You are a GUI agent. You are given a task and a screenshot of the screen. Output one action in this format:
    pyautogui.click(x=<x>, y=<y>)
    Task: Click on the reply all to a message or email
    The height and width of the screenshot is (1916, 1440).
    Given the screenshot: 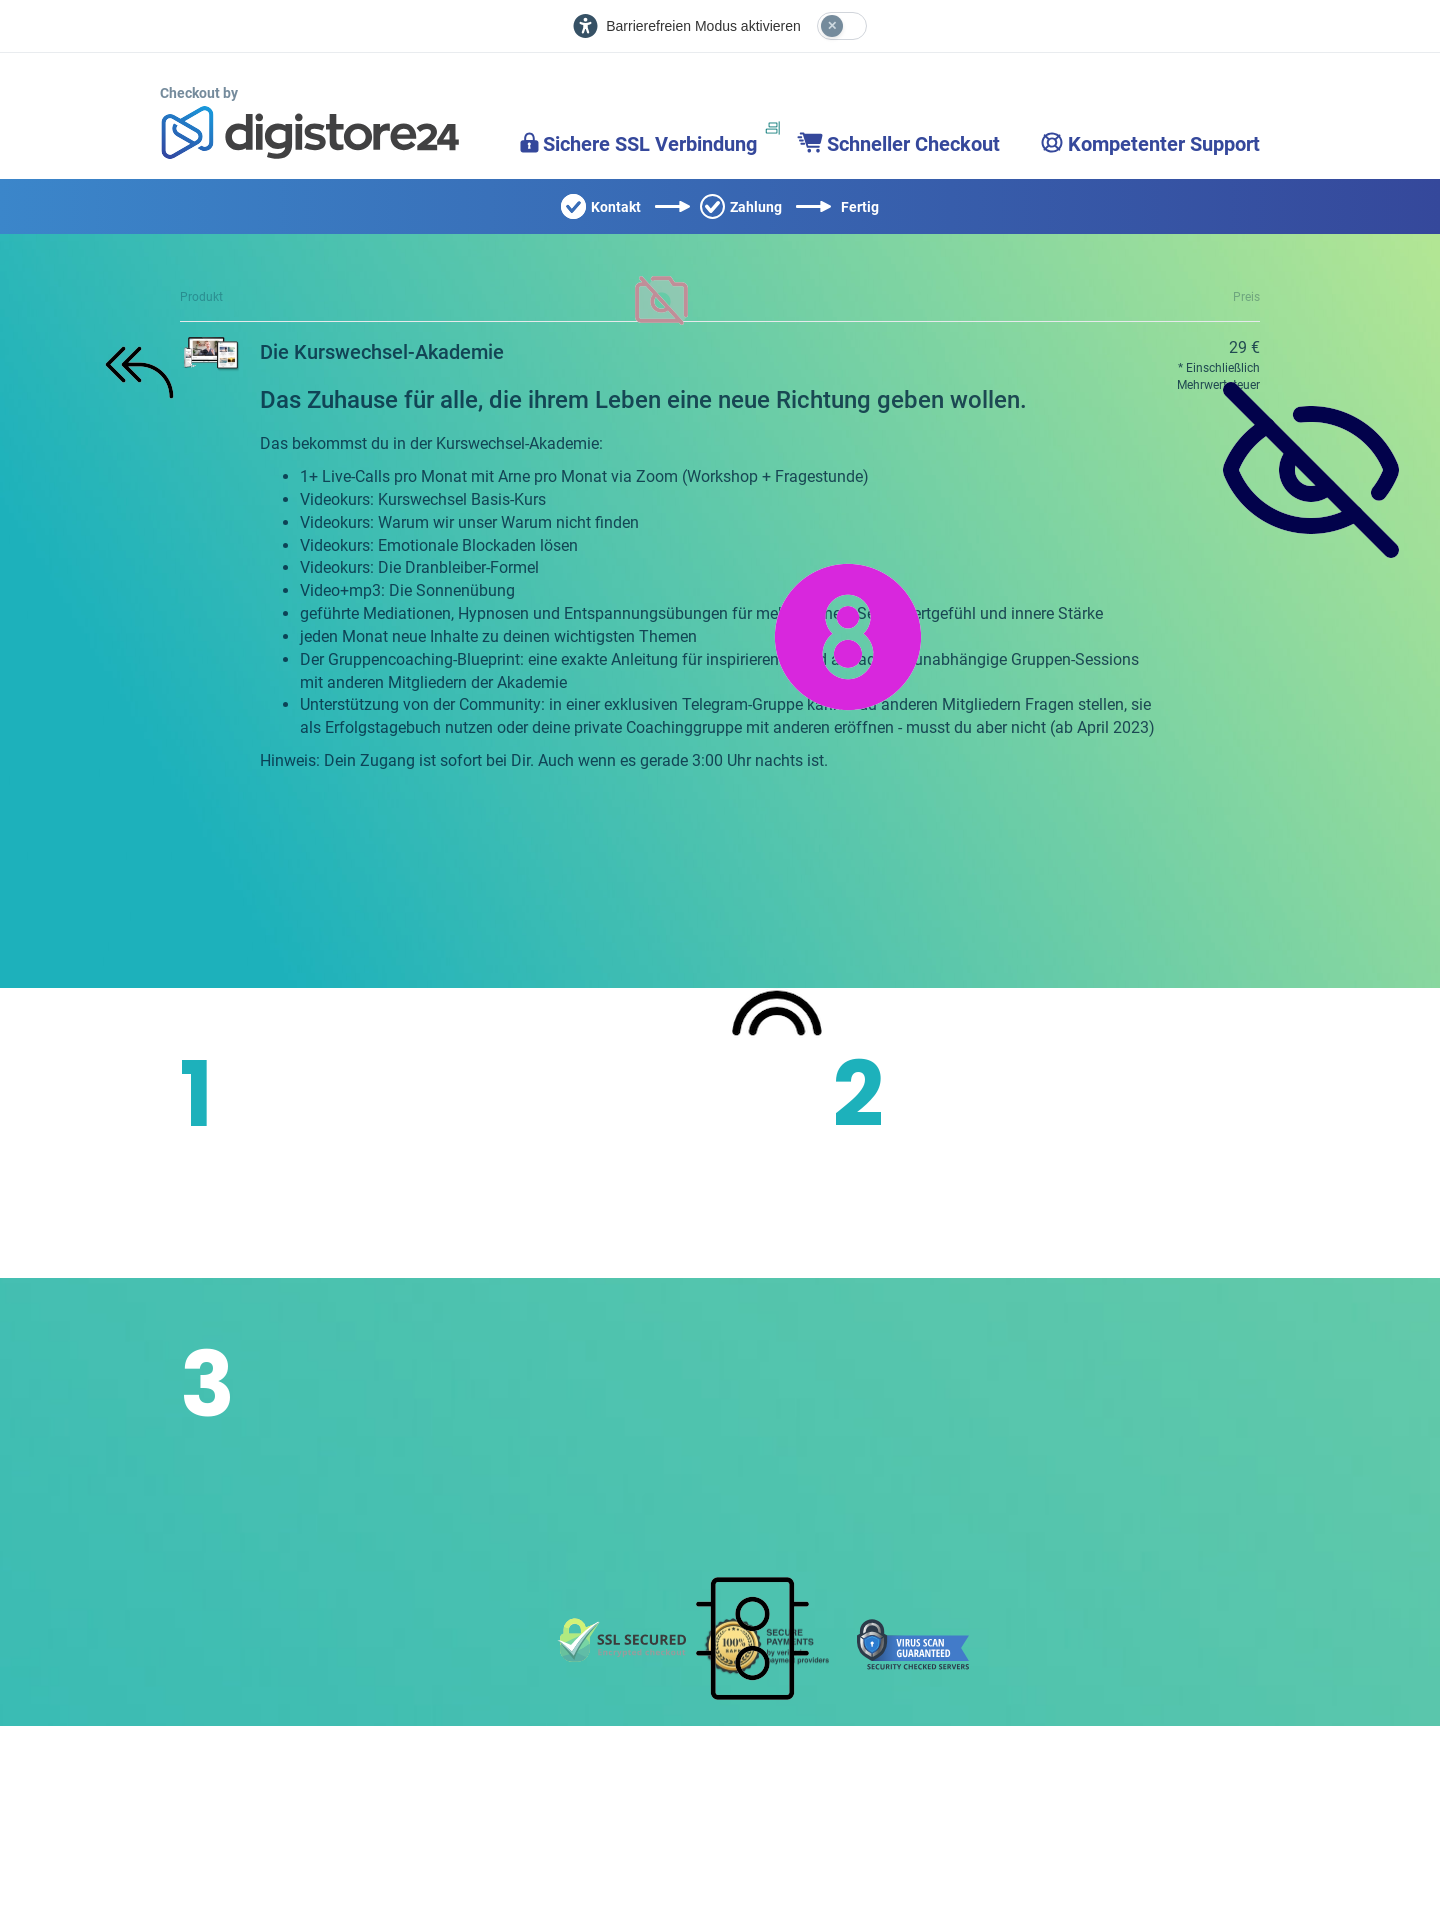 What is the action you would take?
    pyautogui.click(x=139, y=372)
    